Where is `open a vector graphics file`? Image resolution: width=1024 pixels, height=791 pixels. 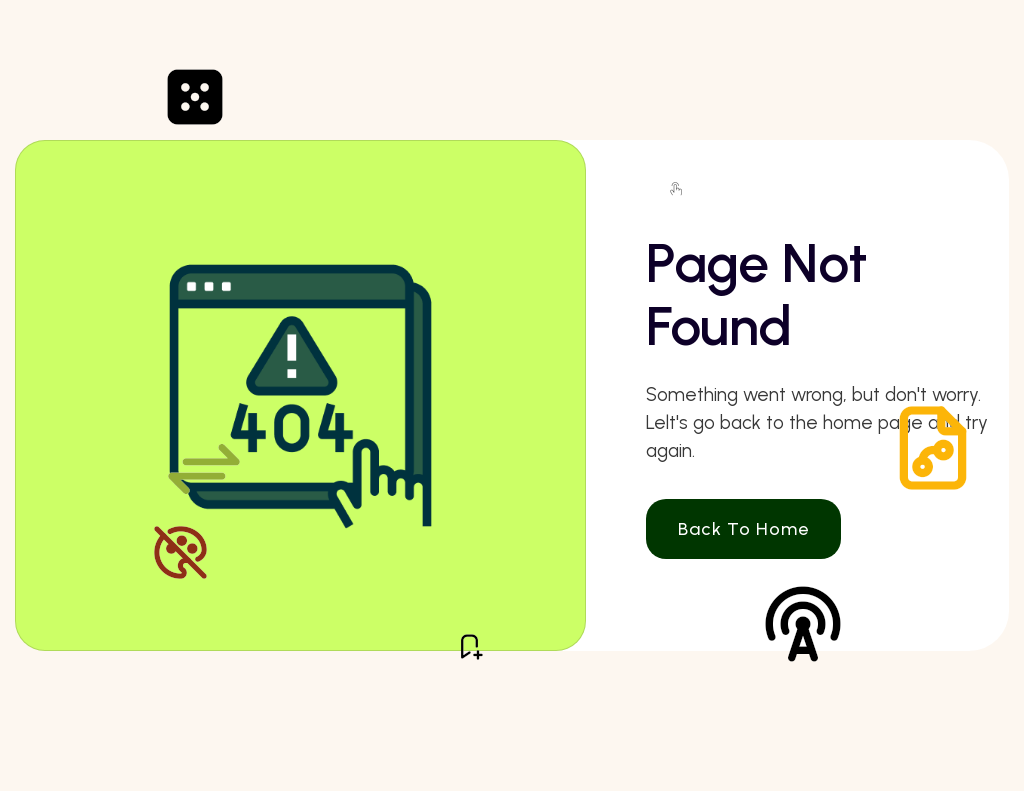 open a vector graphics file is located at coordinates (933, 448).